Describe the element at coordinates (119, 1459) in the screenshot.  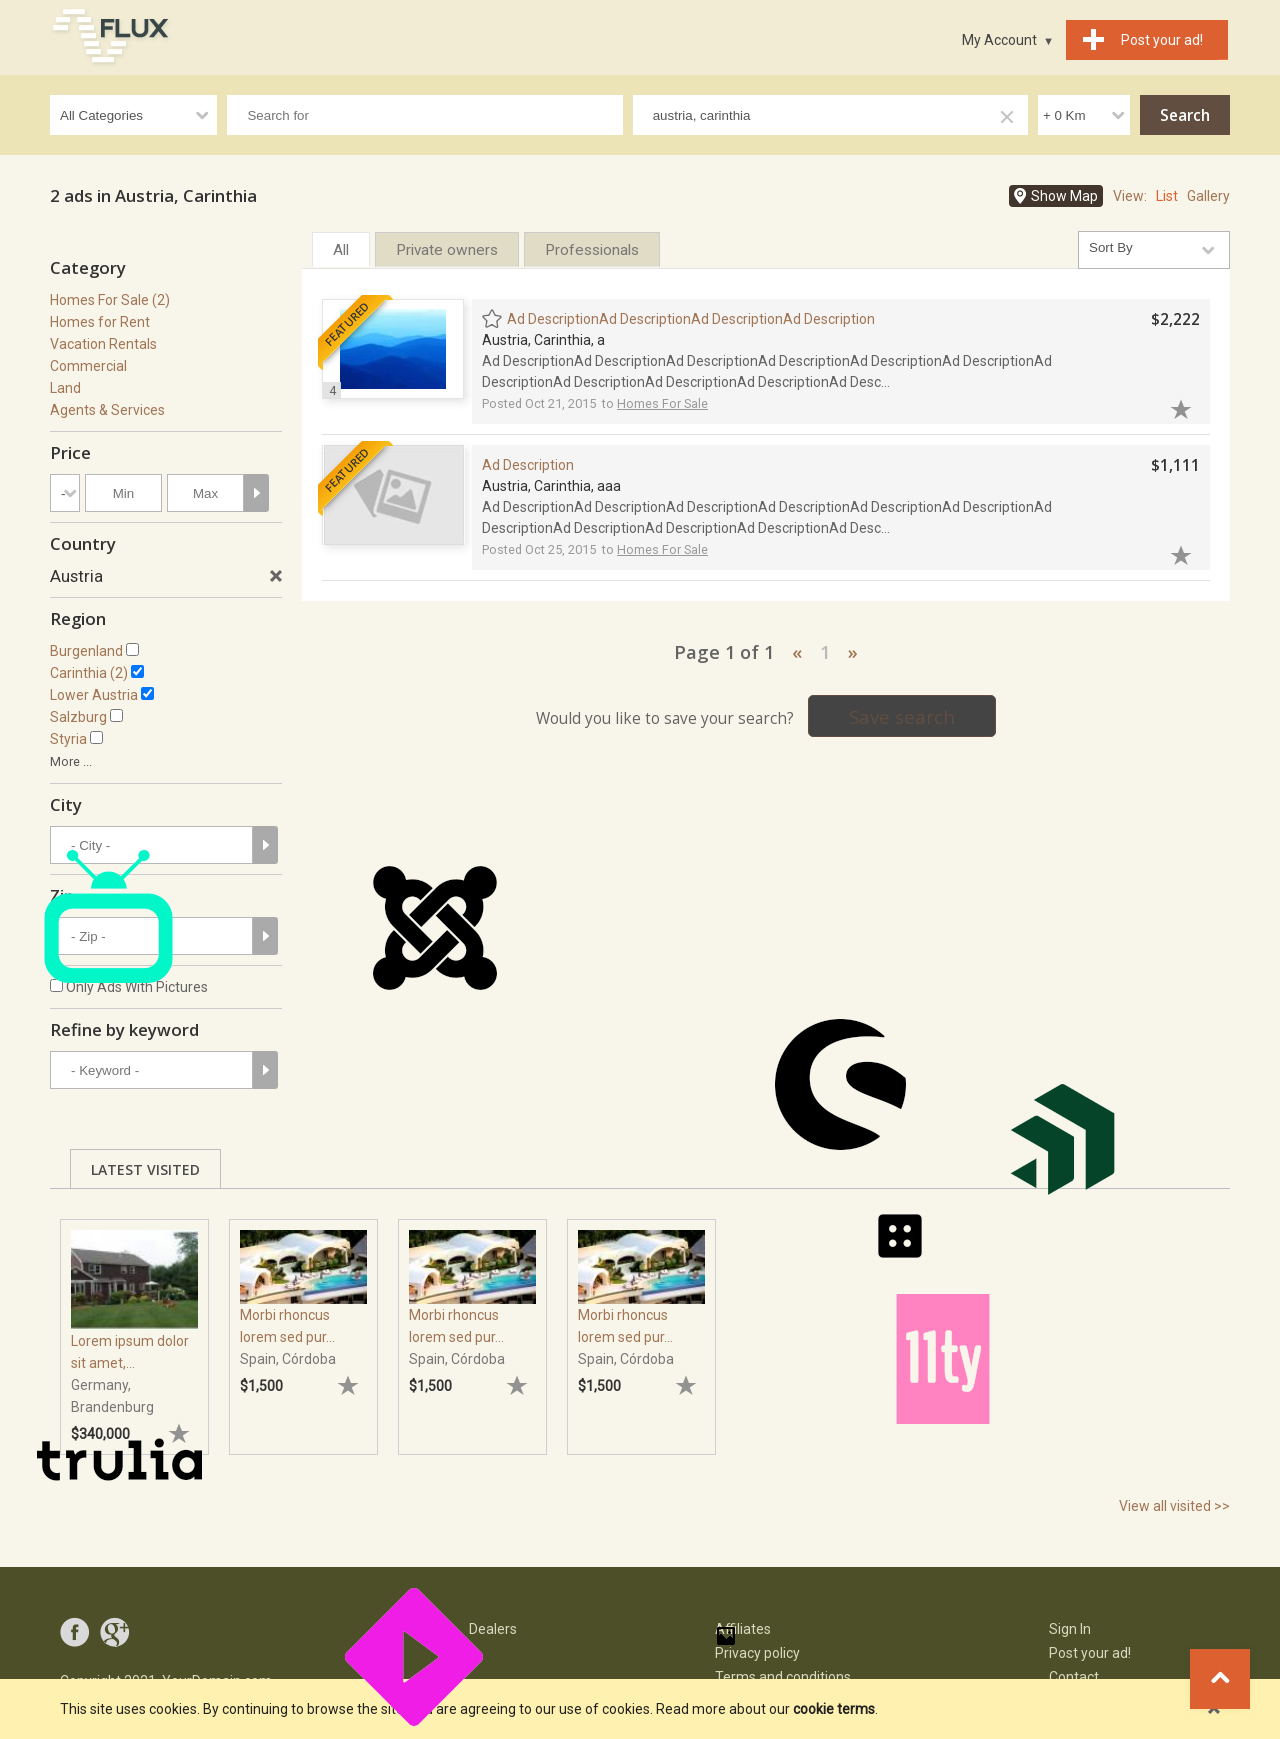
I see `open the Trulia real estate app` at that location.